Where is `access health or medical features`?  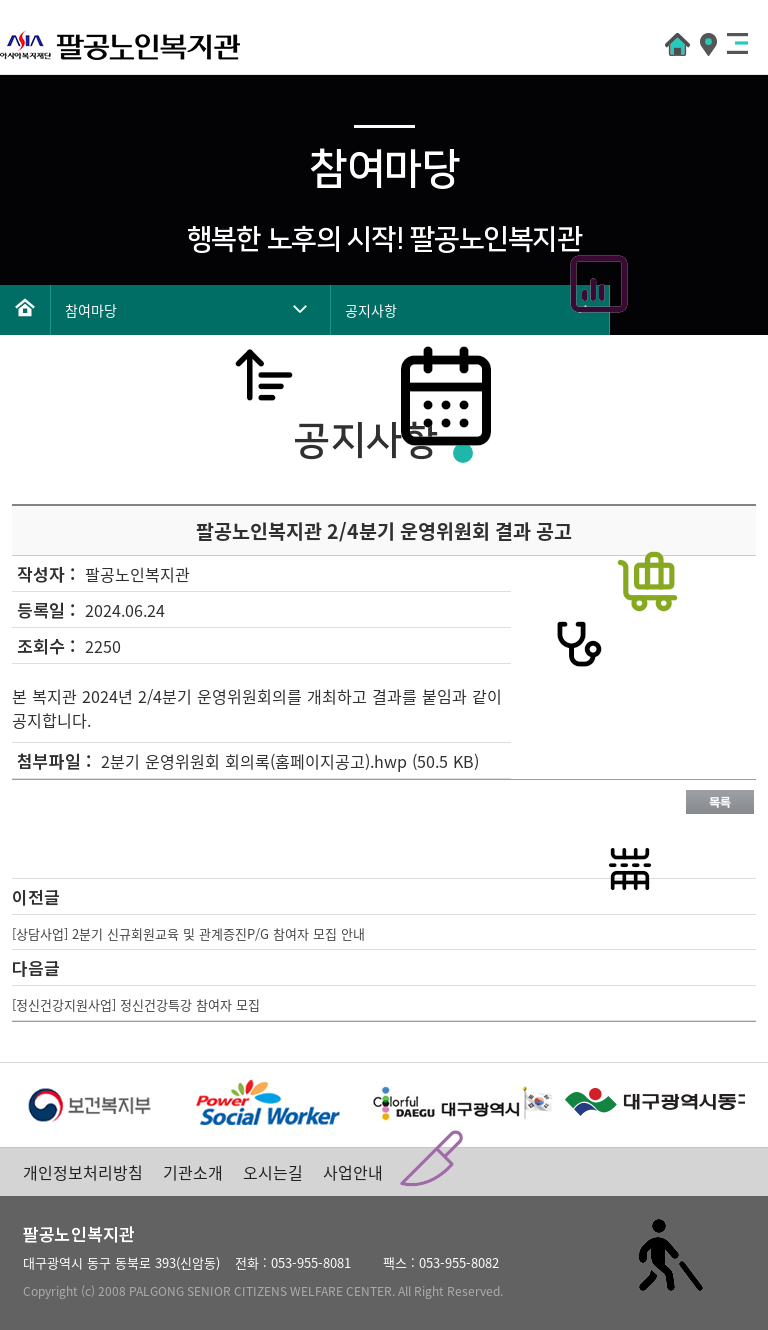
access health or medical features is located at coordinates (576, 642).